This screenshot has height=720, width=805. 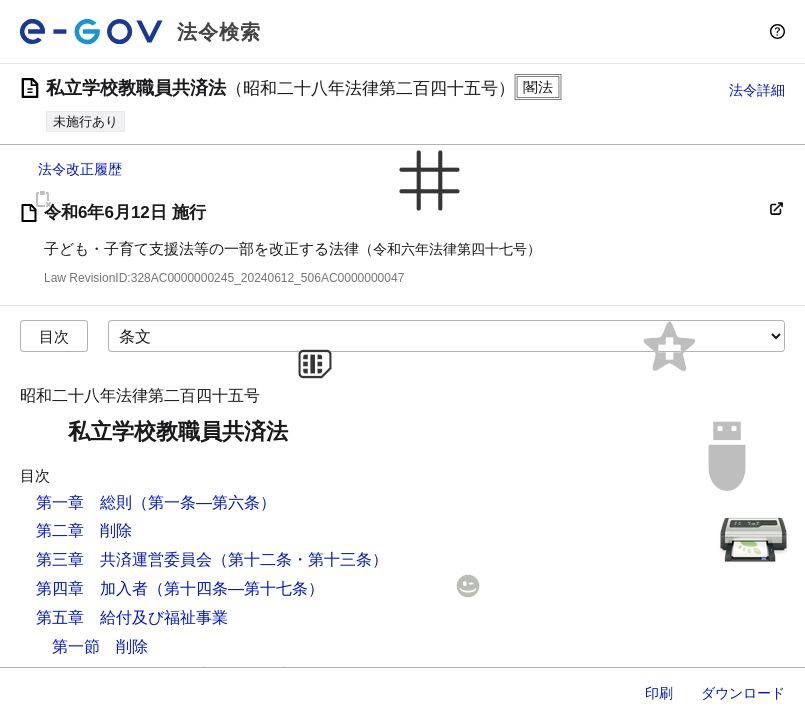 What do you see at coordinates (669, 348) in the screenshot?
I see `add to favorites` at bounding box center [669, 348].